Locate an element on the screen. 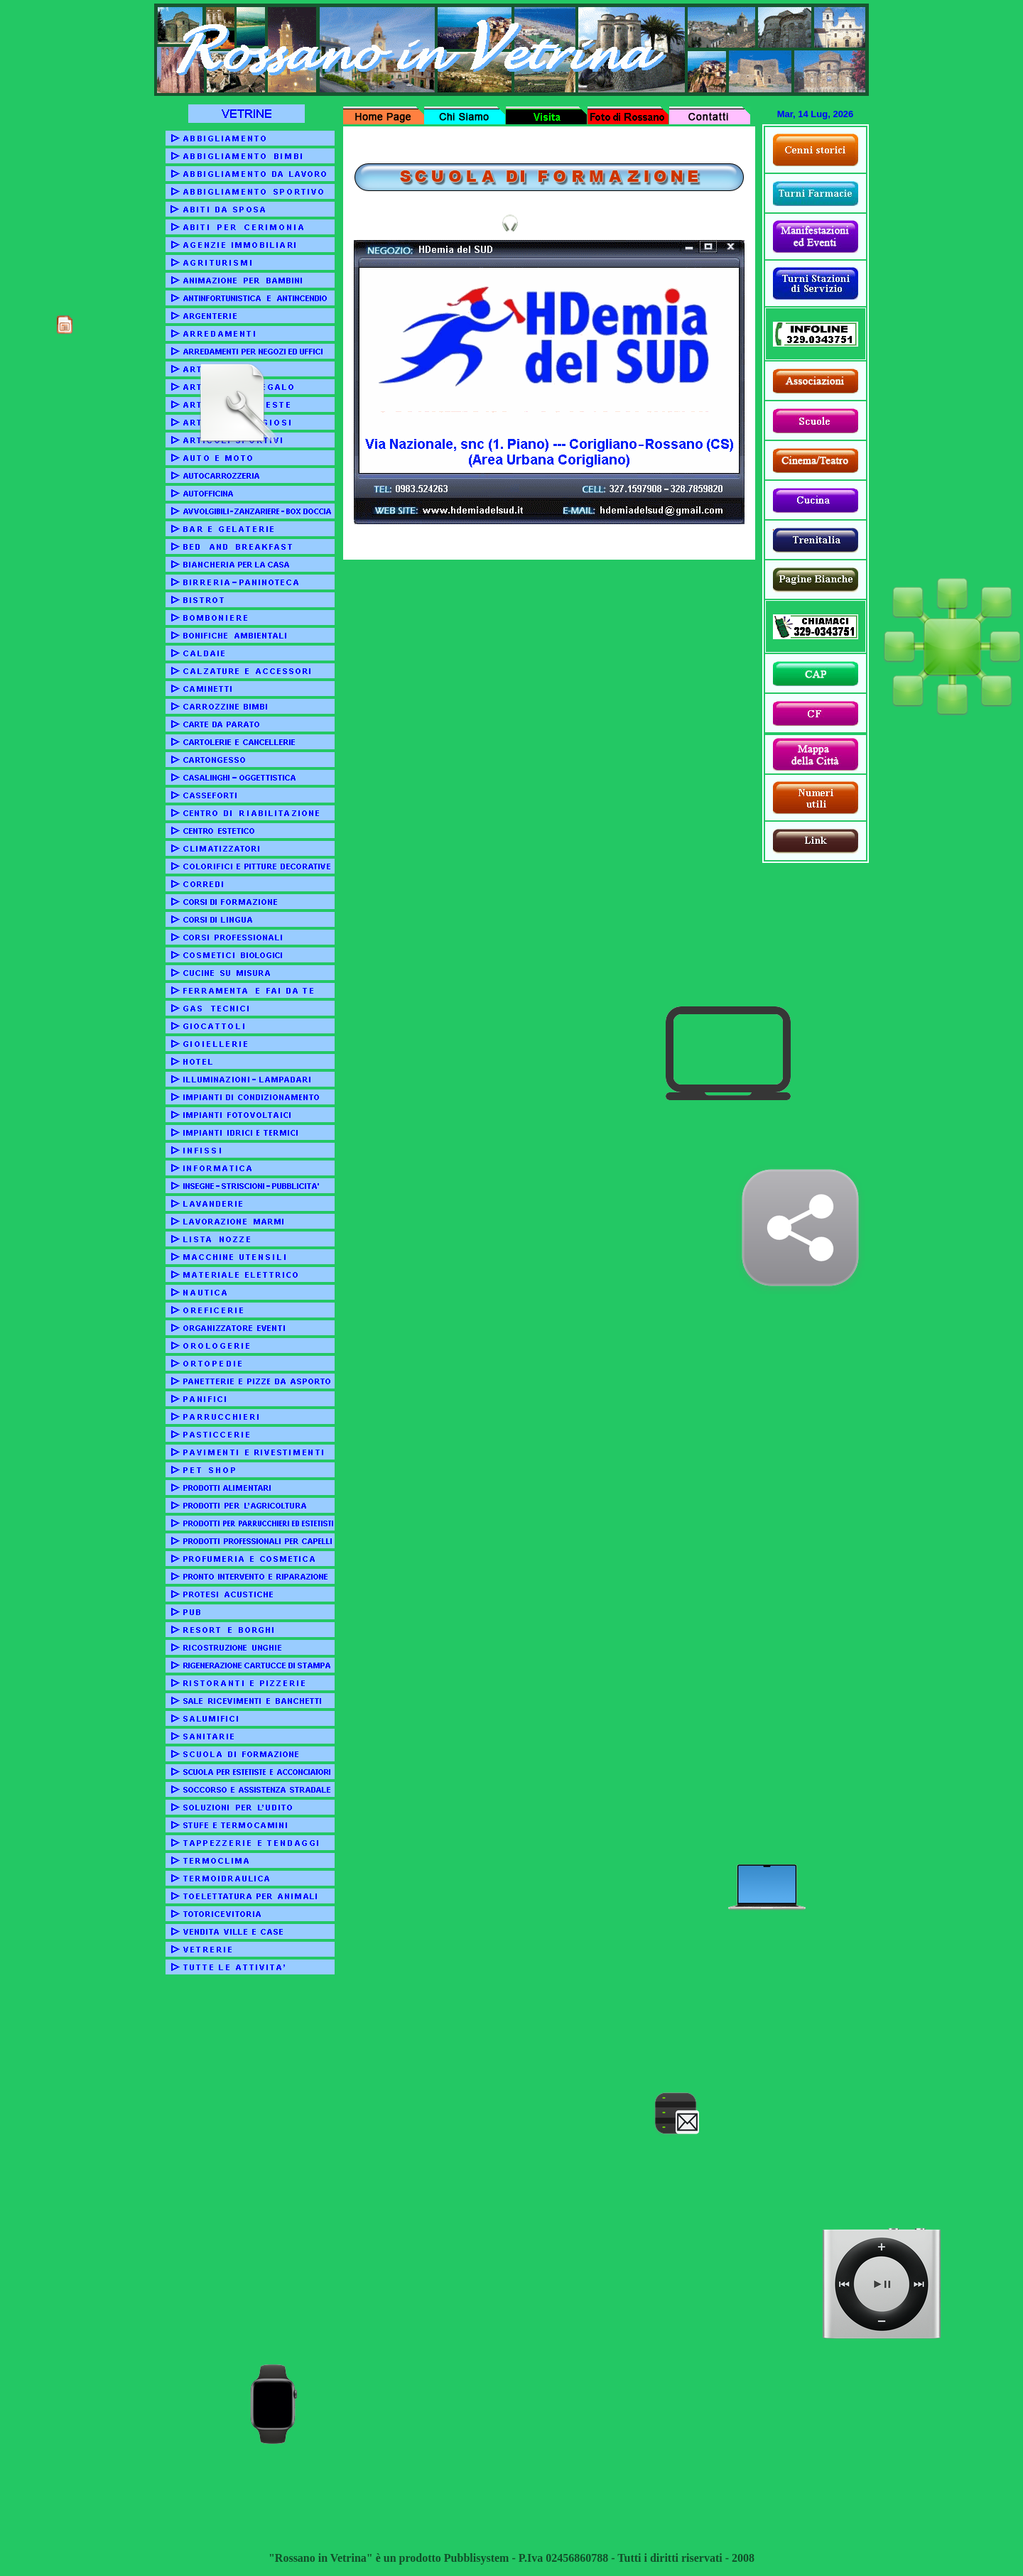 The image size is (1023, 2576). view or edit document properties is located at coordinates (239, 405).